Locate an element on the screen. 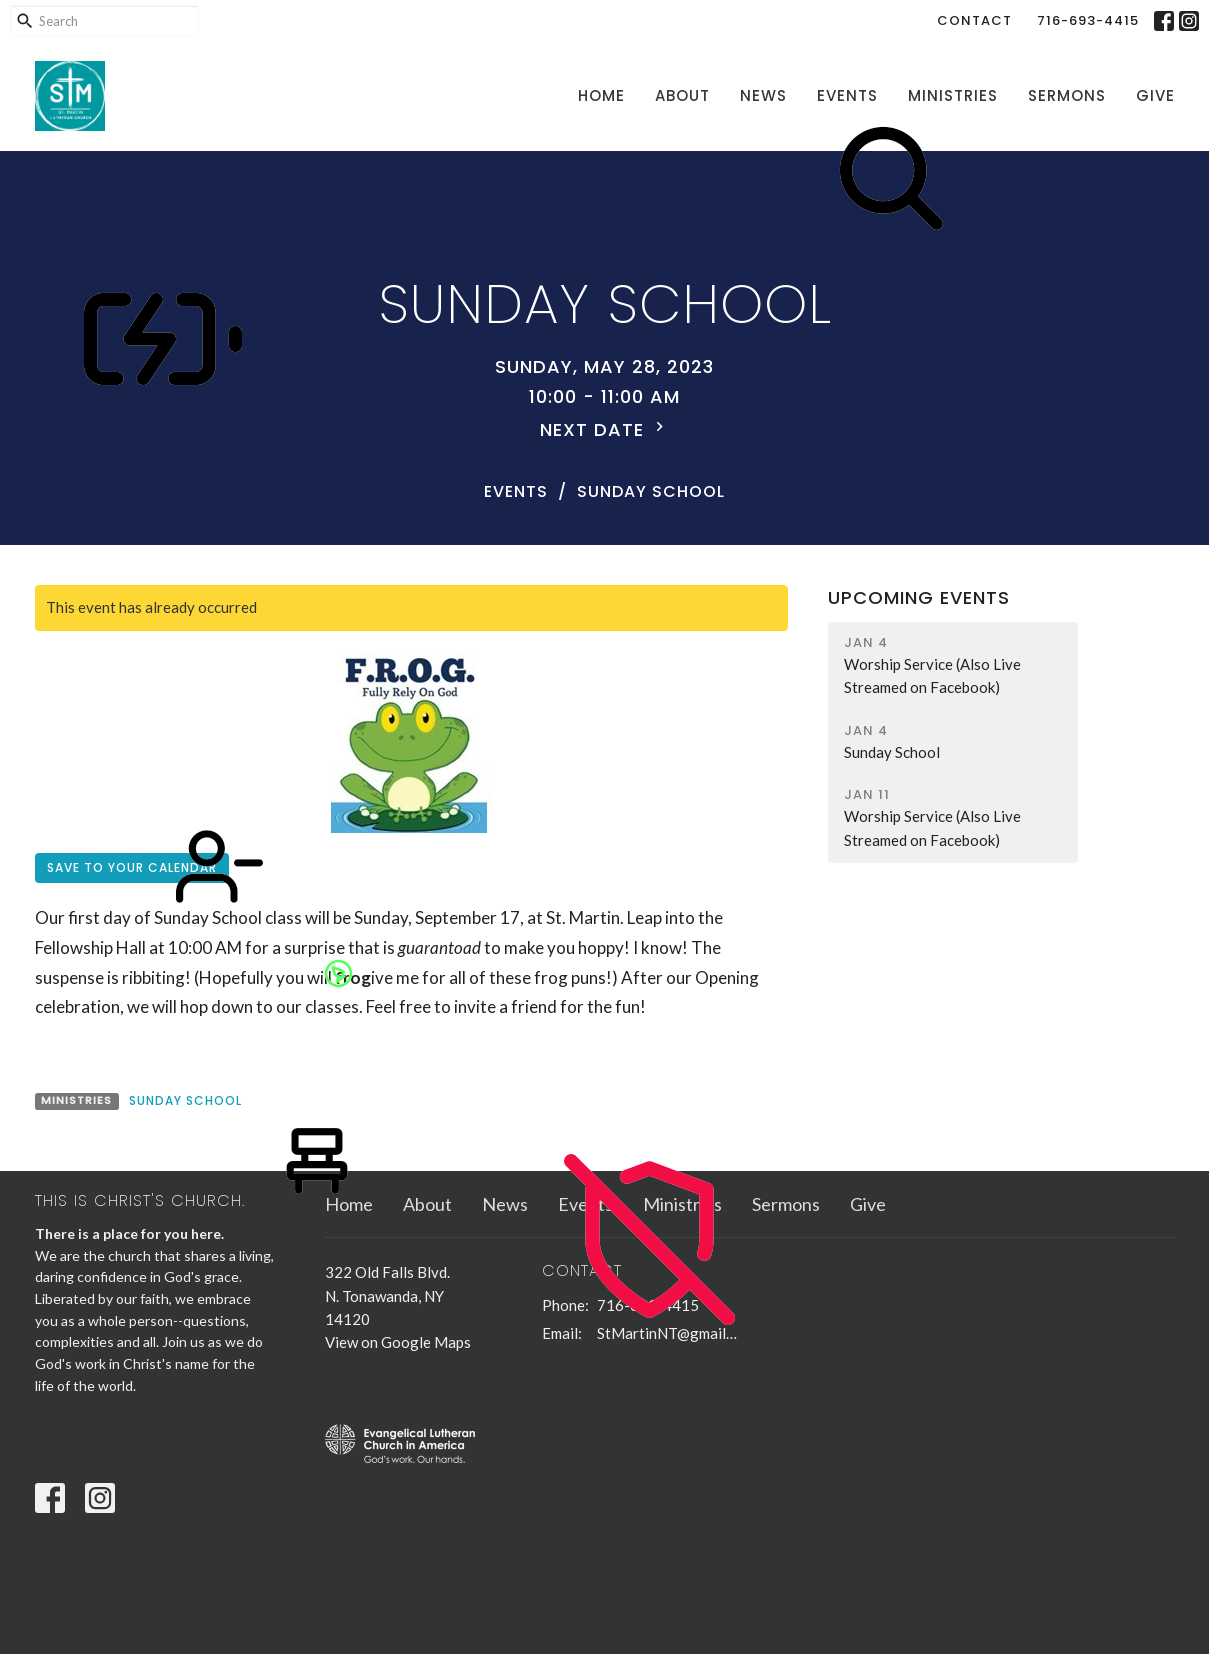 This screenshot has height=1654, width=1209. security or protection is disabled is located at coordinates (649, 1239).